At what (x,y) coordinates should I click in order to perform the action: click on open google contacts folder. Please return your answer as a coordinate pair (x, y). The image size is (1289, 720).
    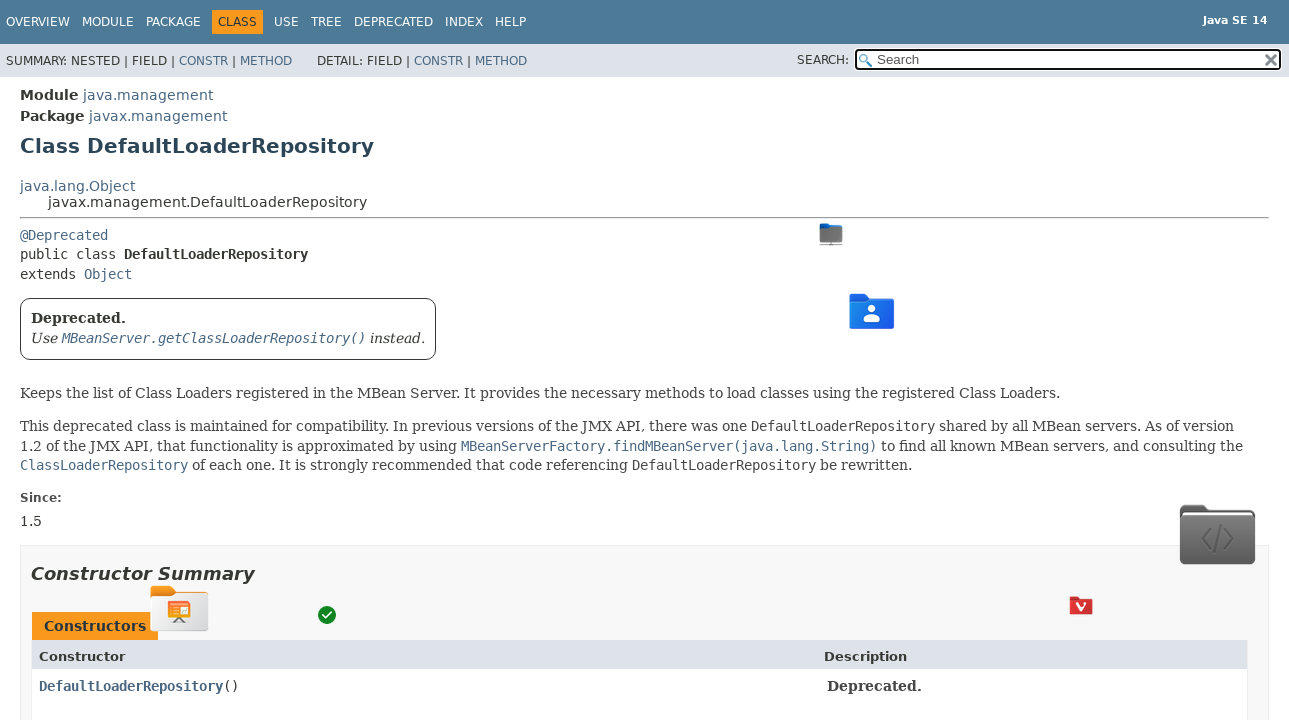
    Looking at the image, I should click on (871, 312).